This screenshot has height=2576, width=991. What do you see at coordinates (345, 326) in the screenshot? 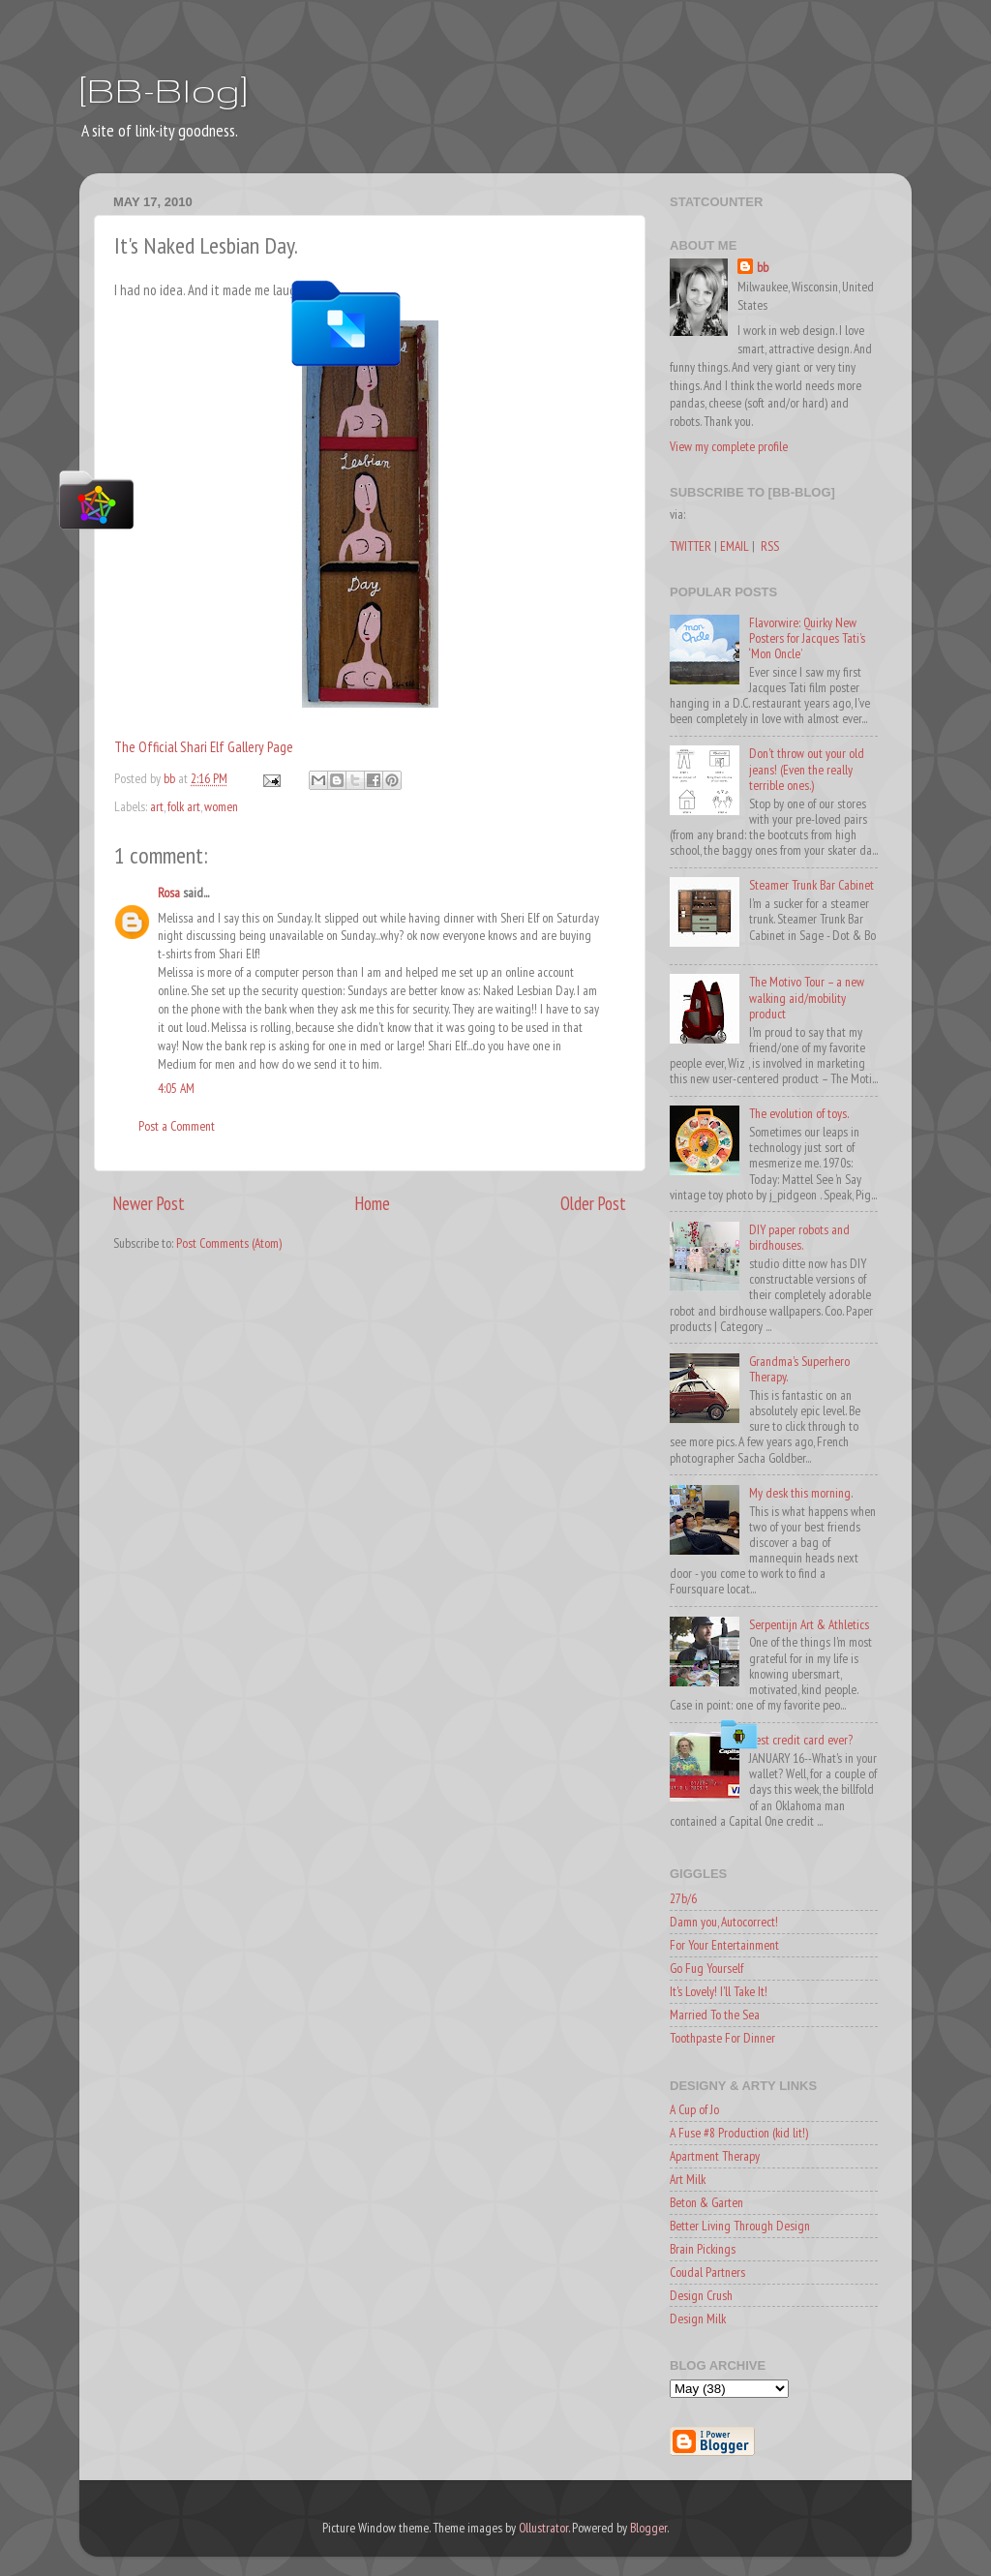
I see `open wondershare mirrorgo files folder` at bounding box center [345, 326].